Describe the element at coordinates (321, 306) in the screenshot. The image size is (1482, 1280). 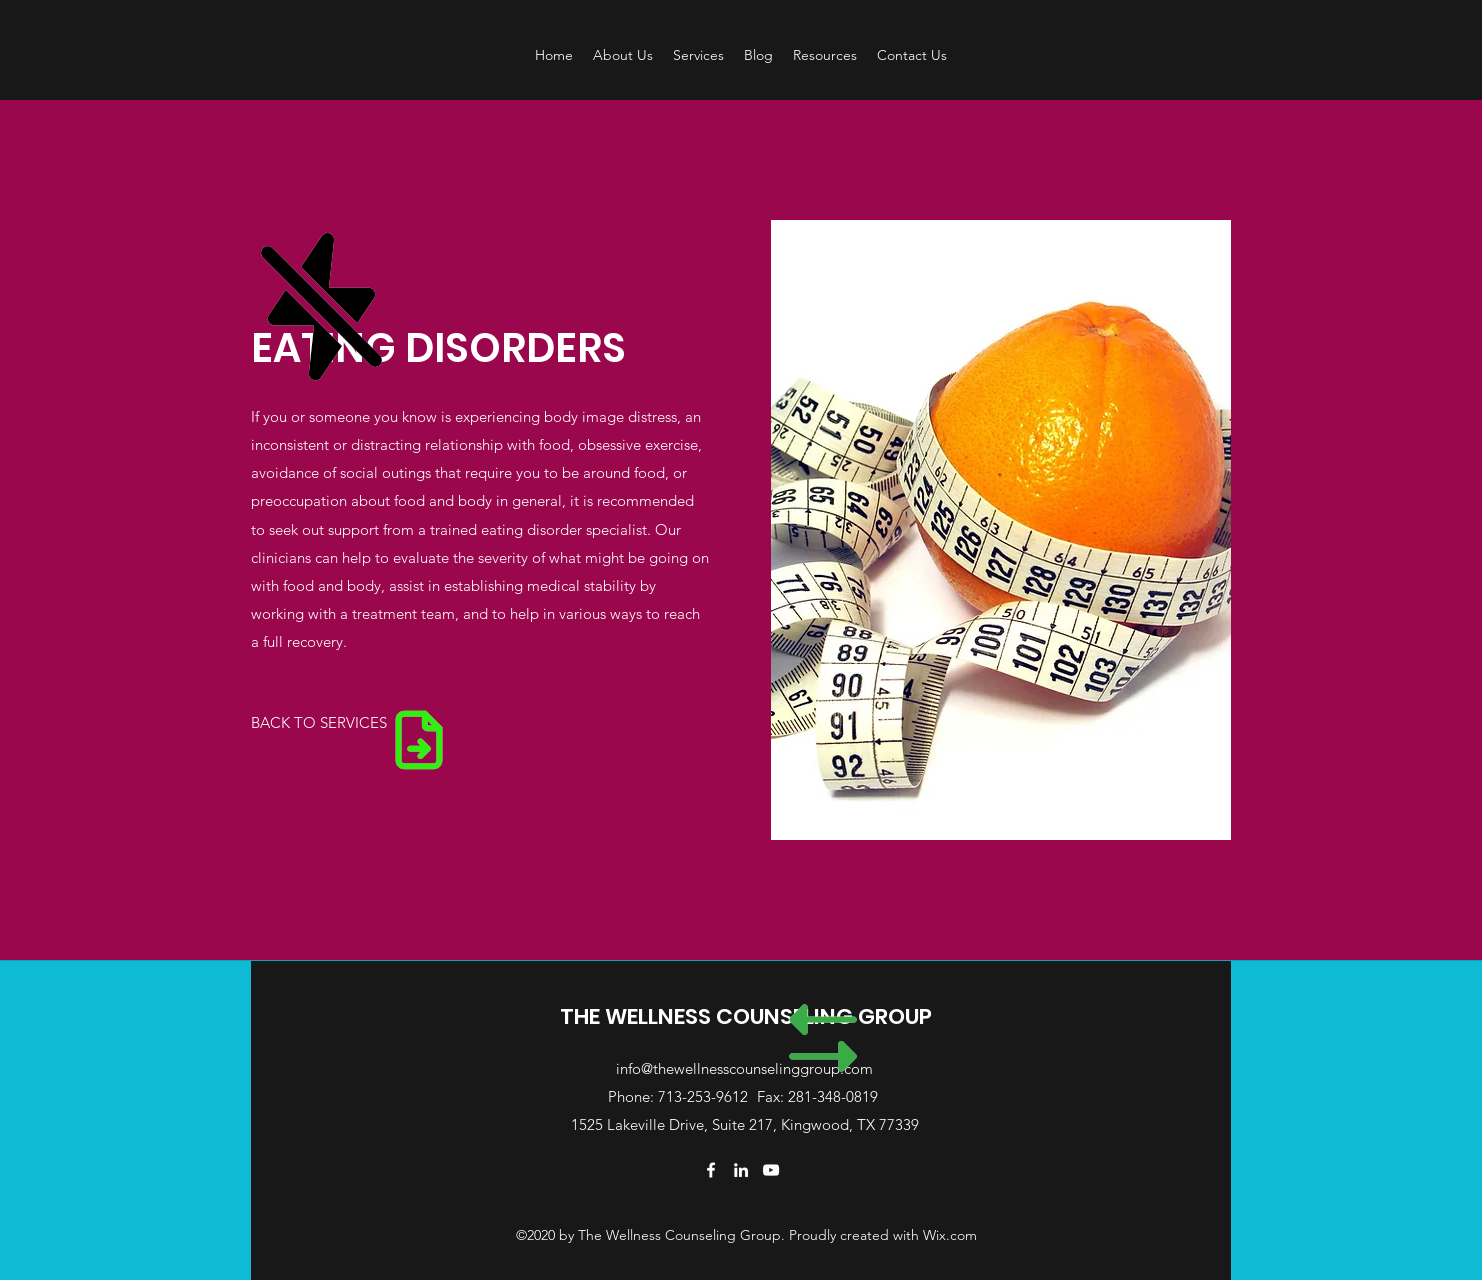
I see `disable camera flash` at that location.